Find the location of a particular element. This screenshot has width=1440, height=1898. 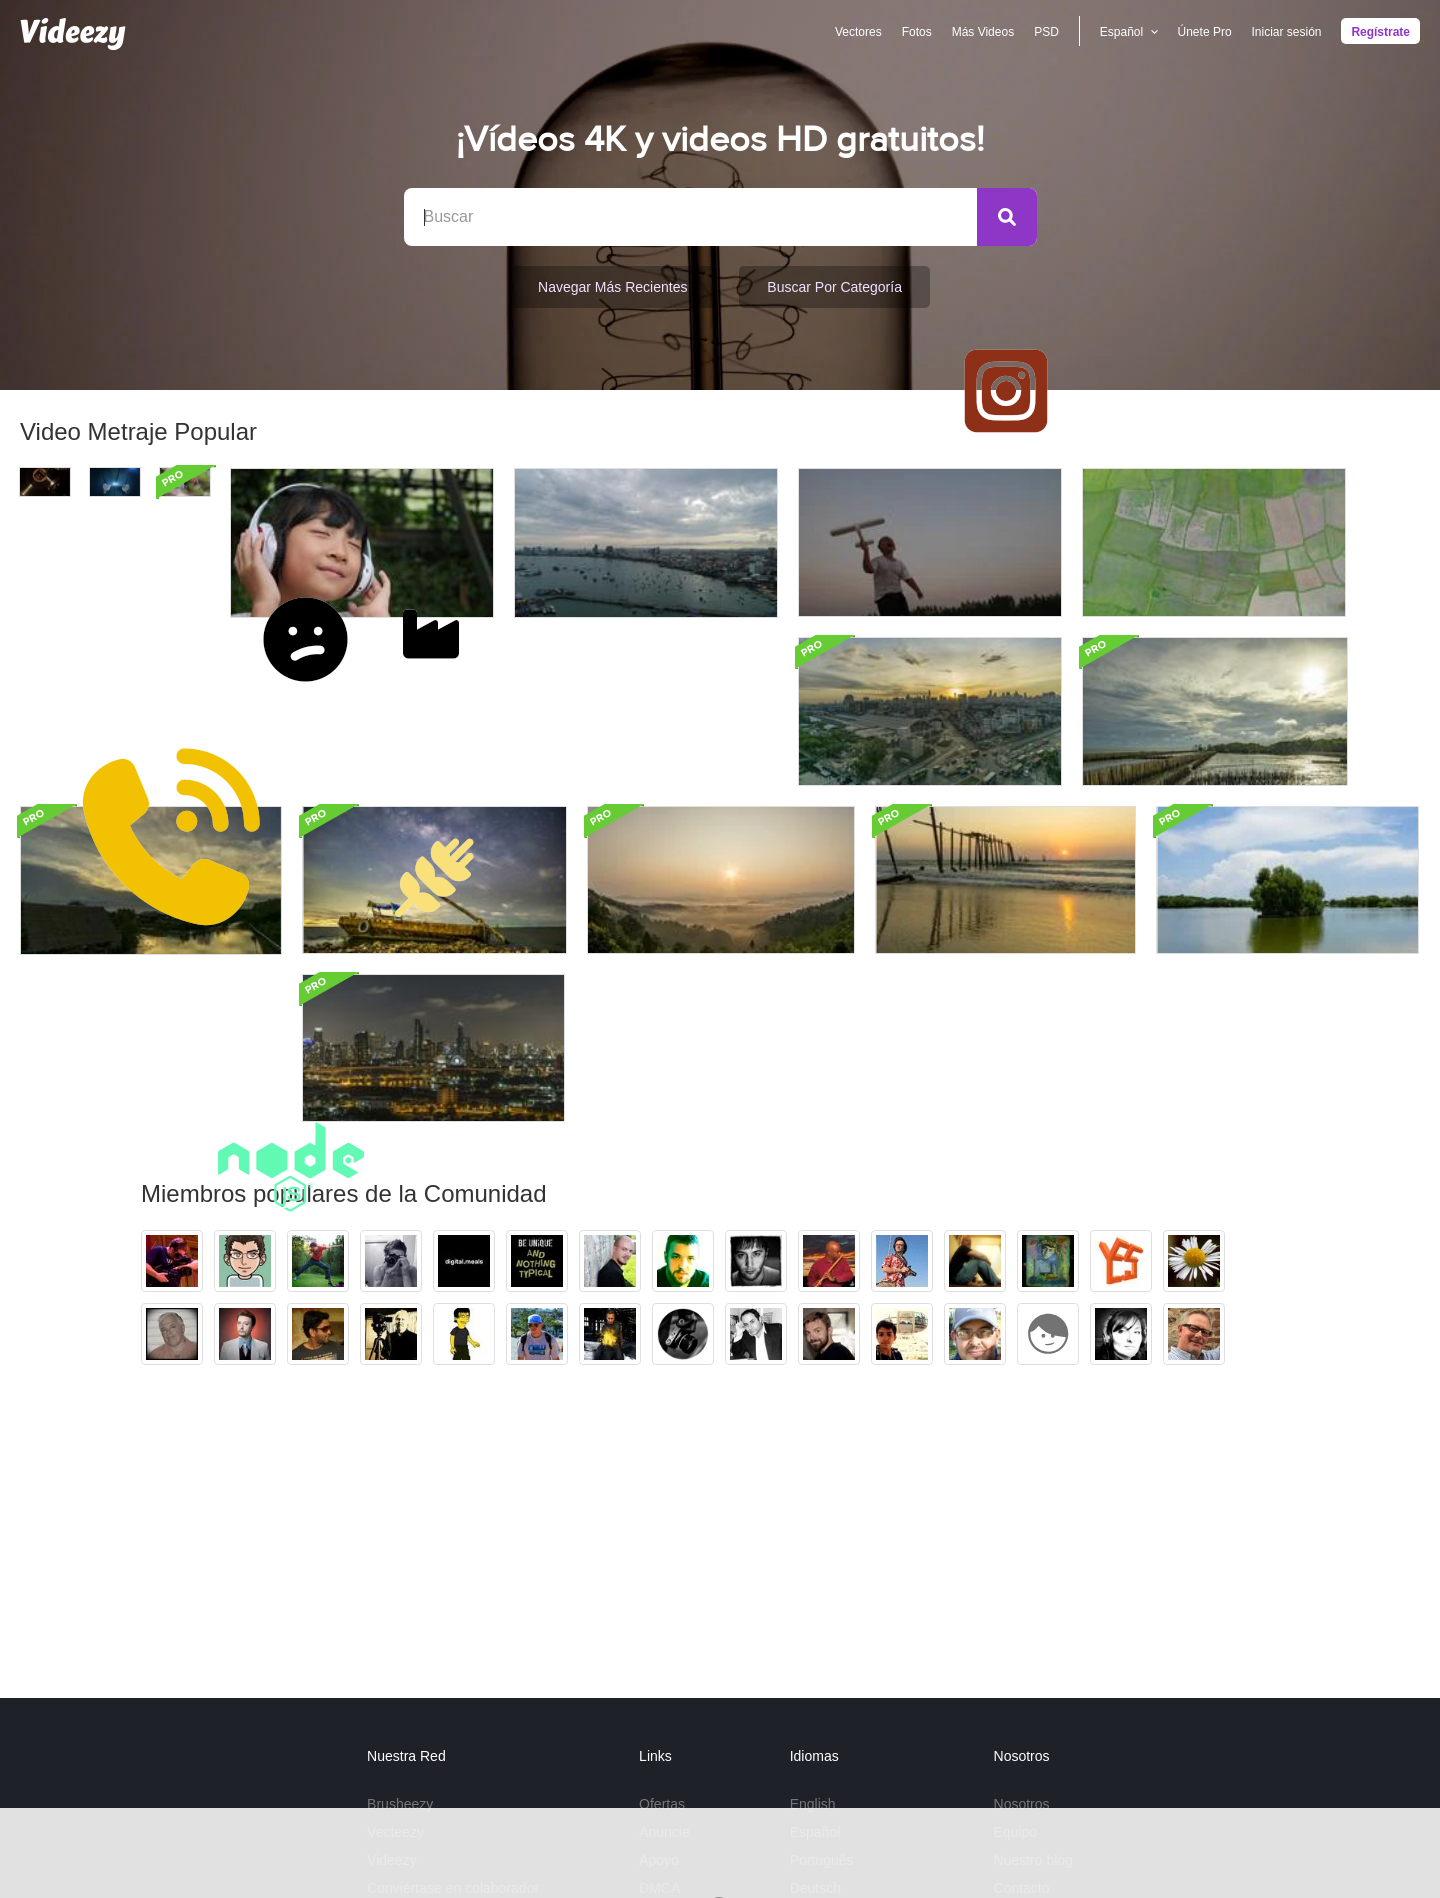

node.js logo indicating a javascript runtime environment is located at coordinates (291, 1167).